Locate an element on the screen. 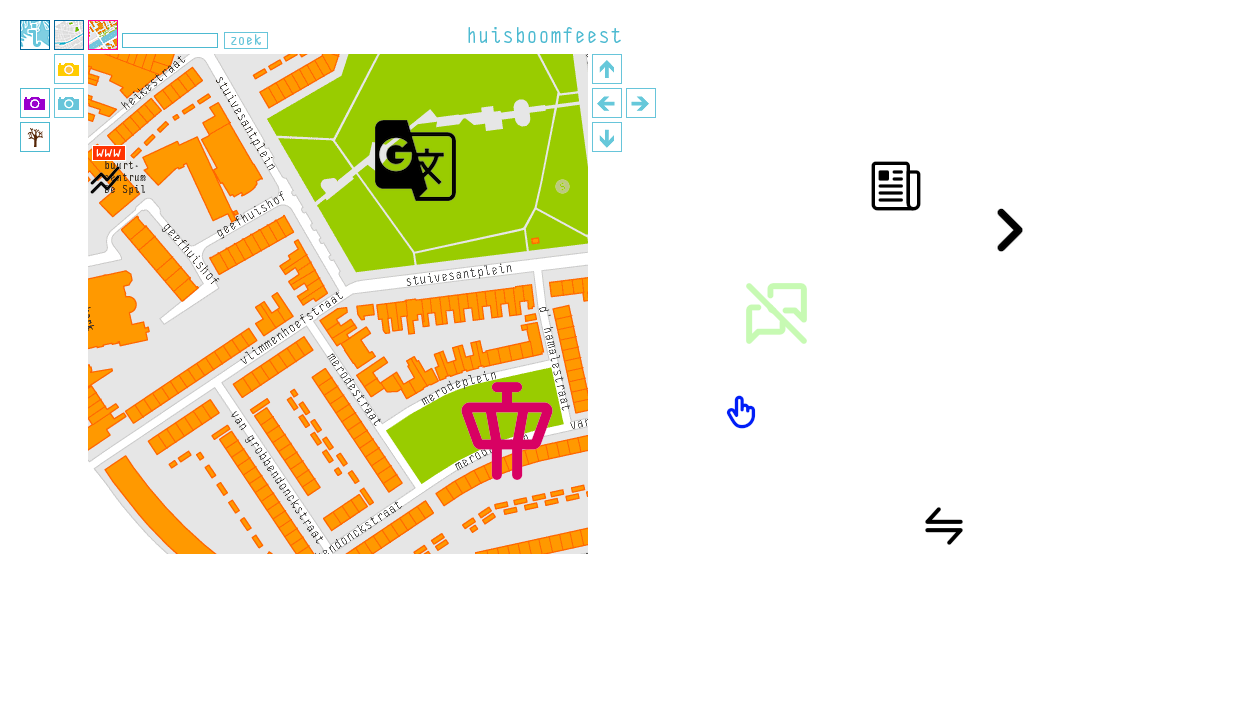 Image resolution: width=1258 pixels, height=720 pixels. view news or articles is located at coordinates (896, 186).